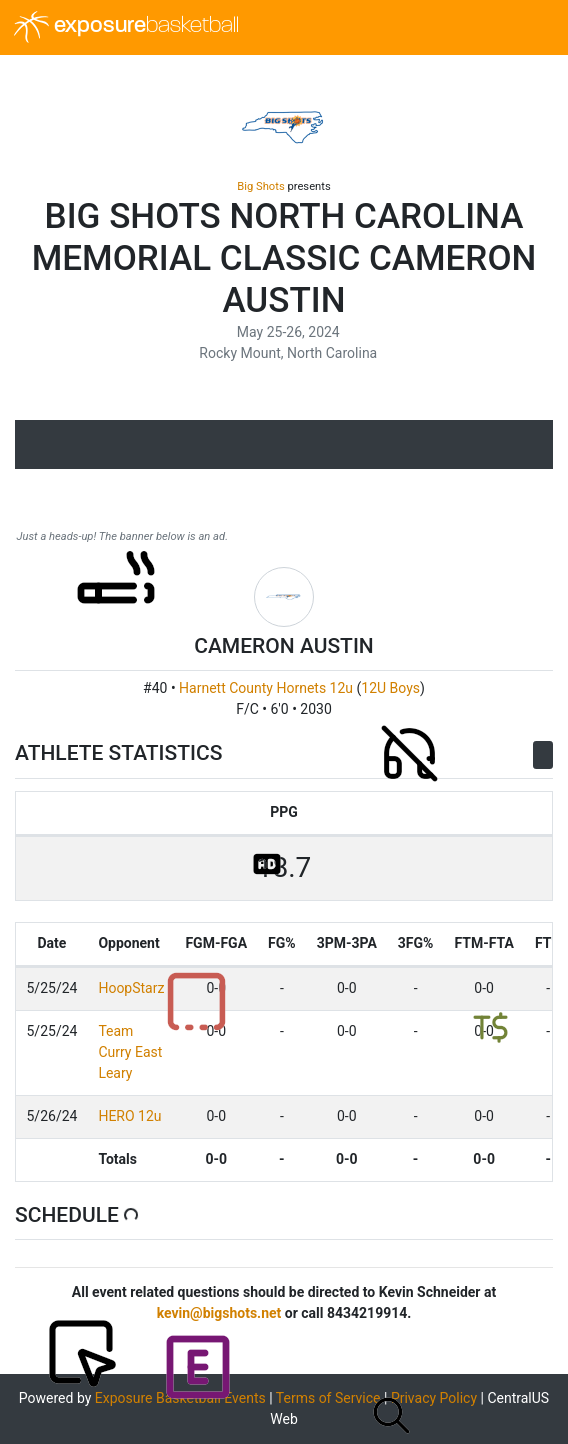 This screenshot has height=1444, width=568. Describe the element at coordinates (81, 1352) in the screenshot. I see `select or interact with an element` at that location.